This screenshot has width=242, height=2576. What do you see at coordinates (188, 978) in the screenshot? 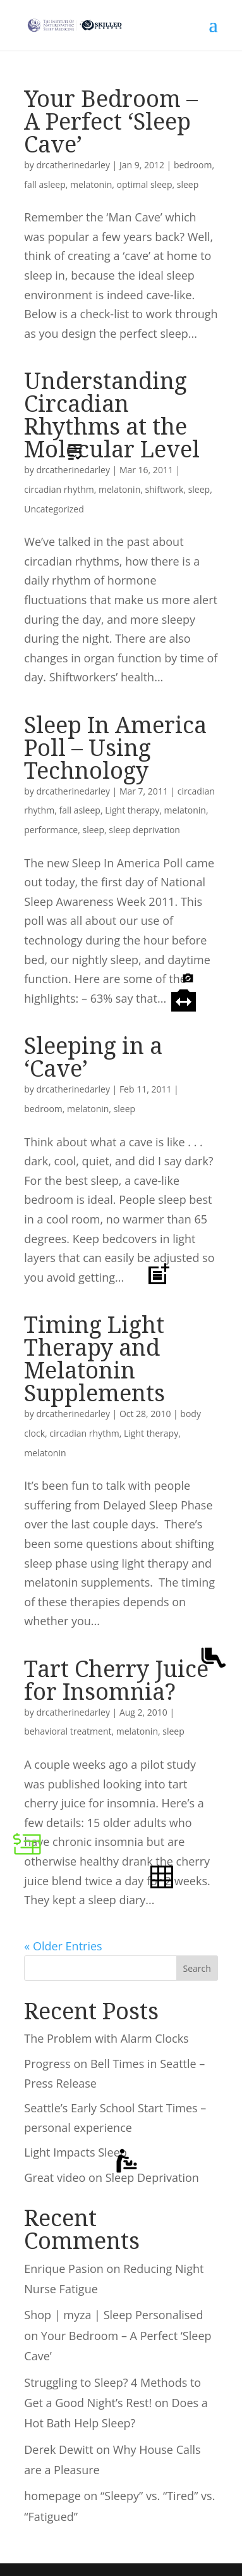
I see `switch to party mode camera filter` at bounding box center [188, 978].